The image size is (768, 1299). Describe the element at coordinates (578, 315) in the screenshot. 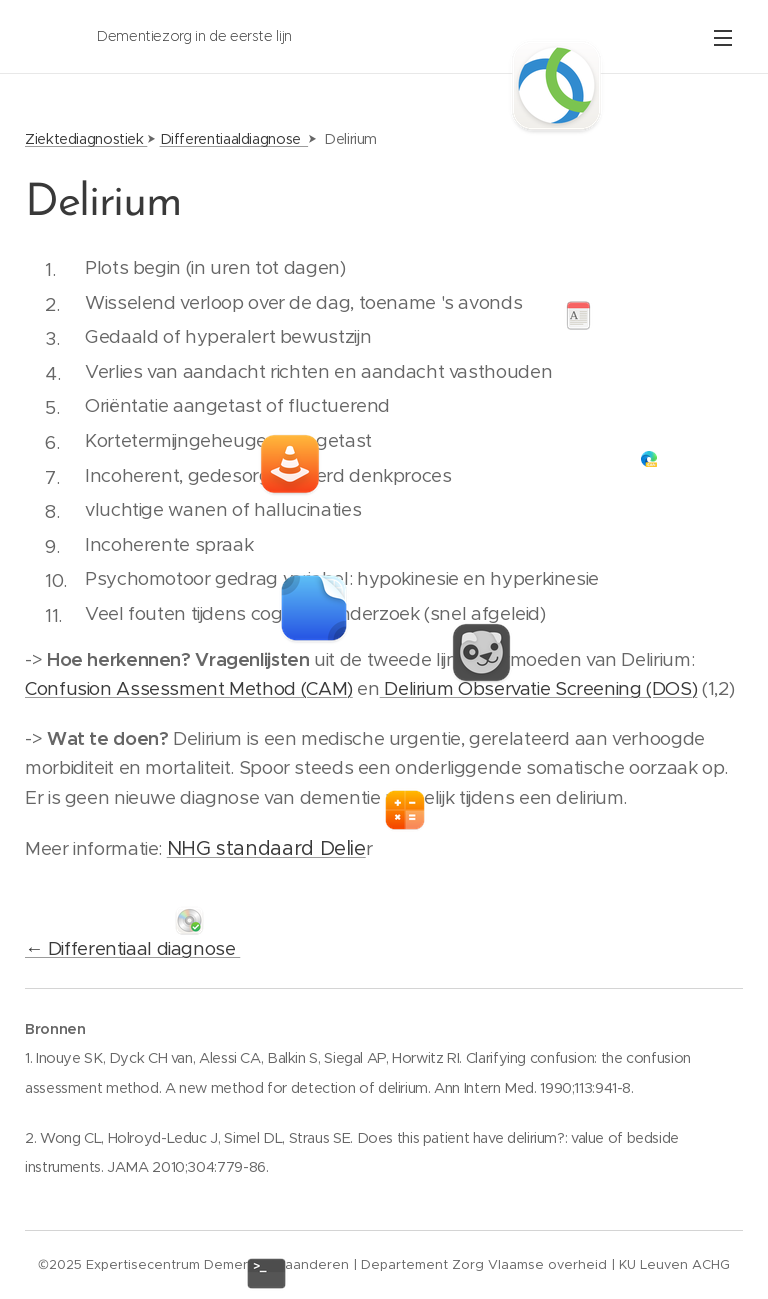

I see `open the books or e-reader app` at that location.